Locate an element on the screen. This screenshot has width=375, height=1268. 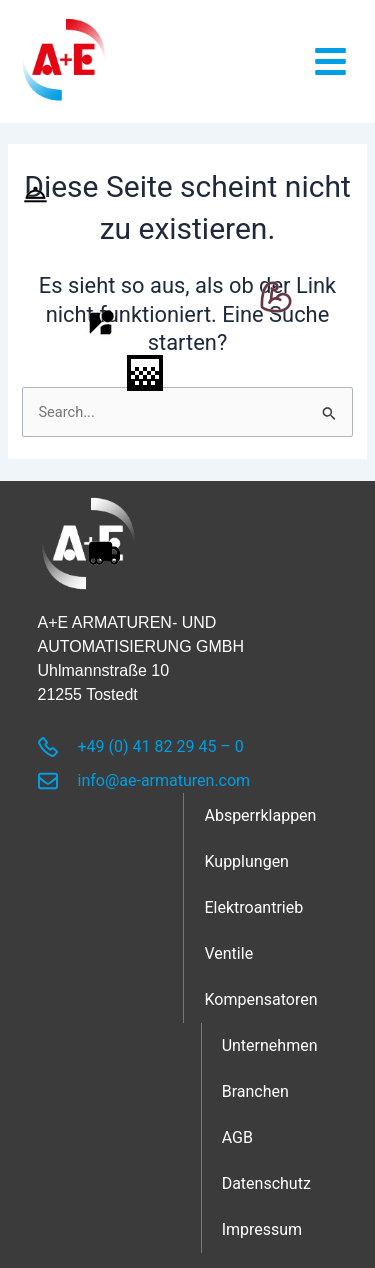
apply a gradient effect to an image is located at coordinates (145, 373).